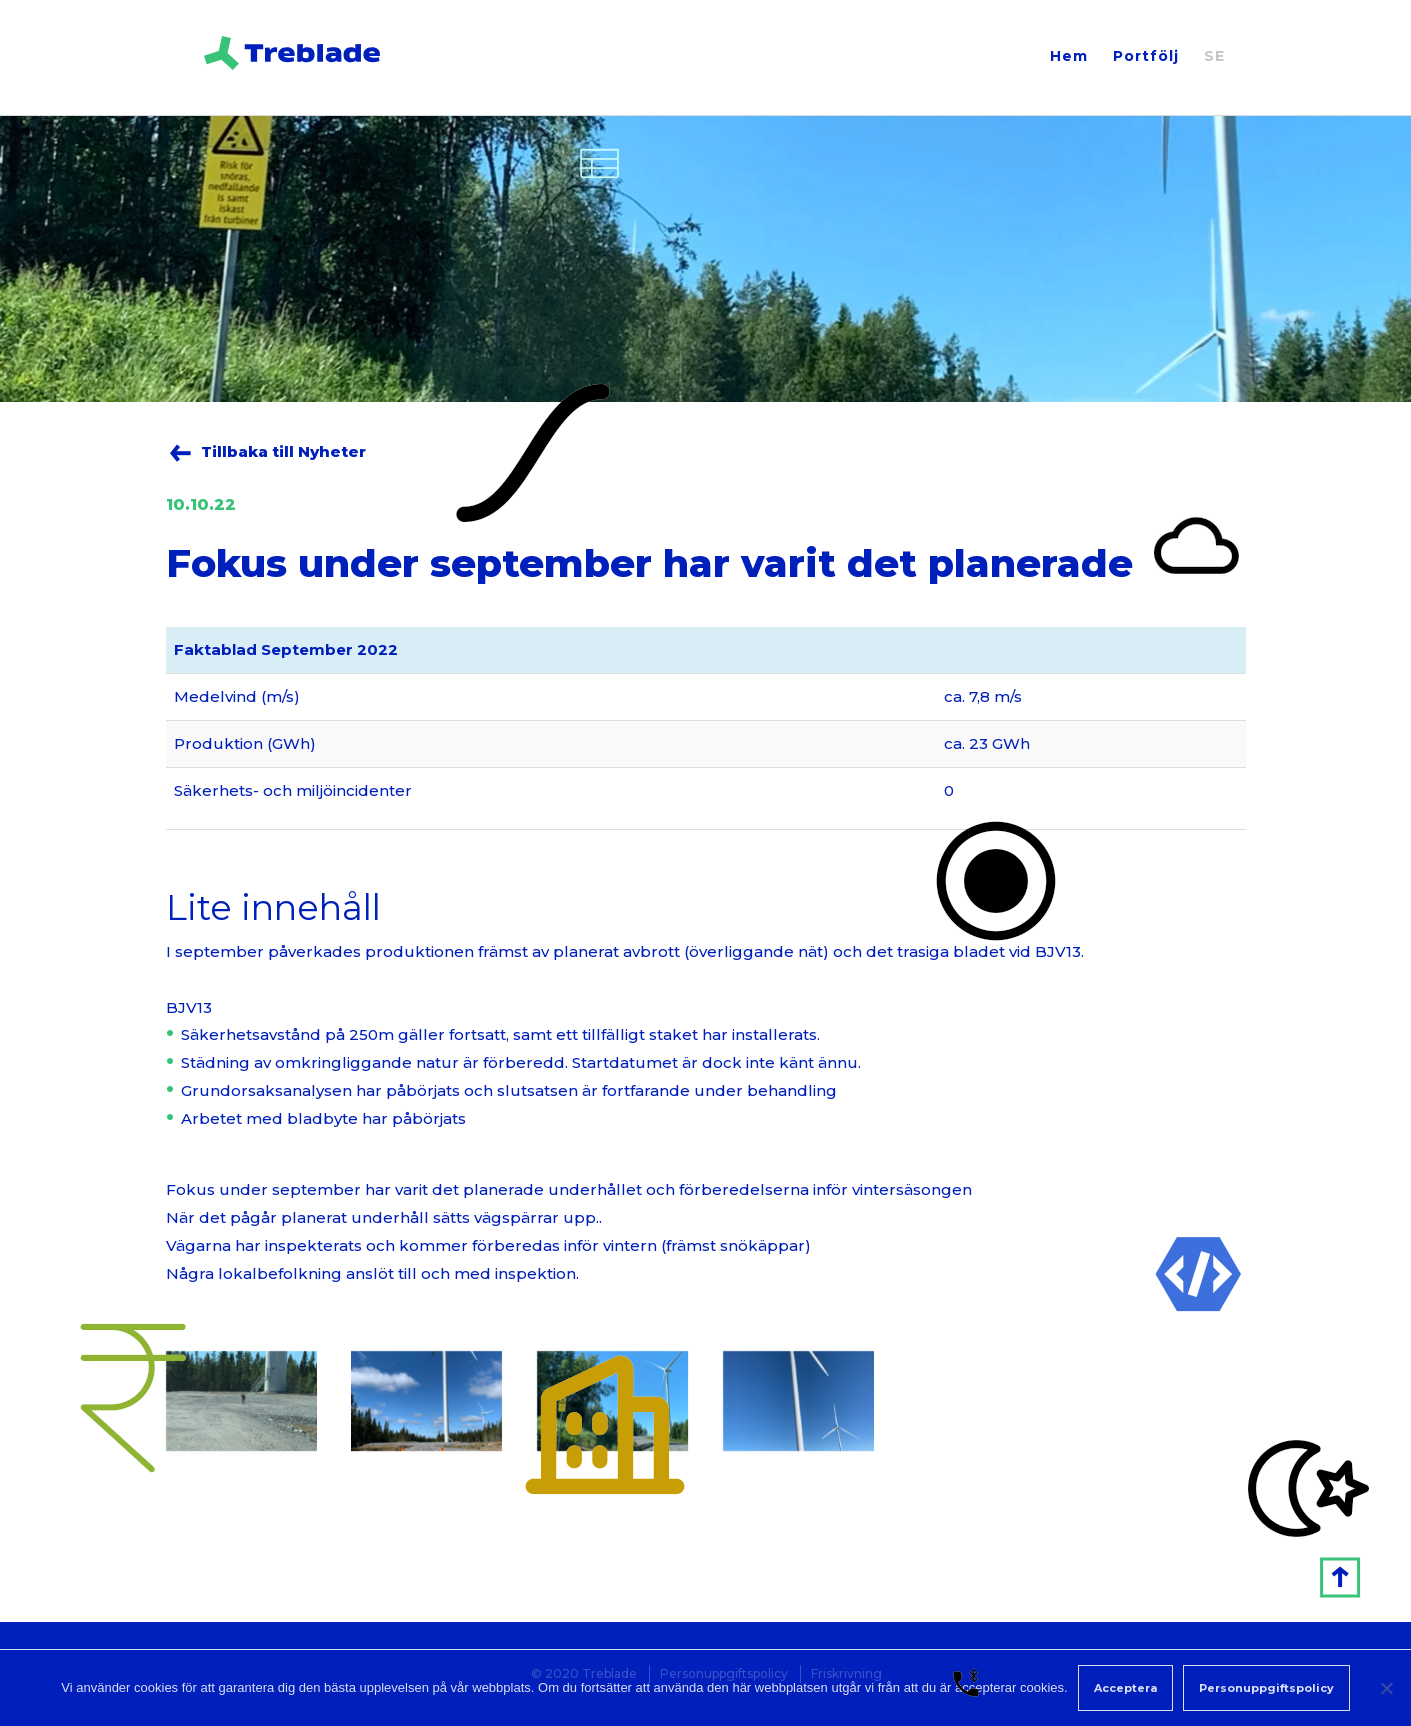 This screenshot has width=1411, height=1726. I want to click on view data in table format, so click(599, 163).